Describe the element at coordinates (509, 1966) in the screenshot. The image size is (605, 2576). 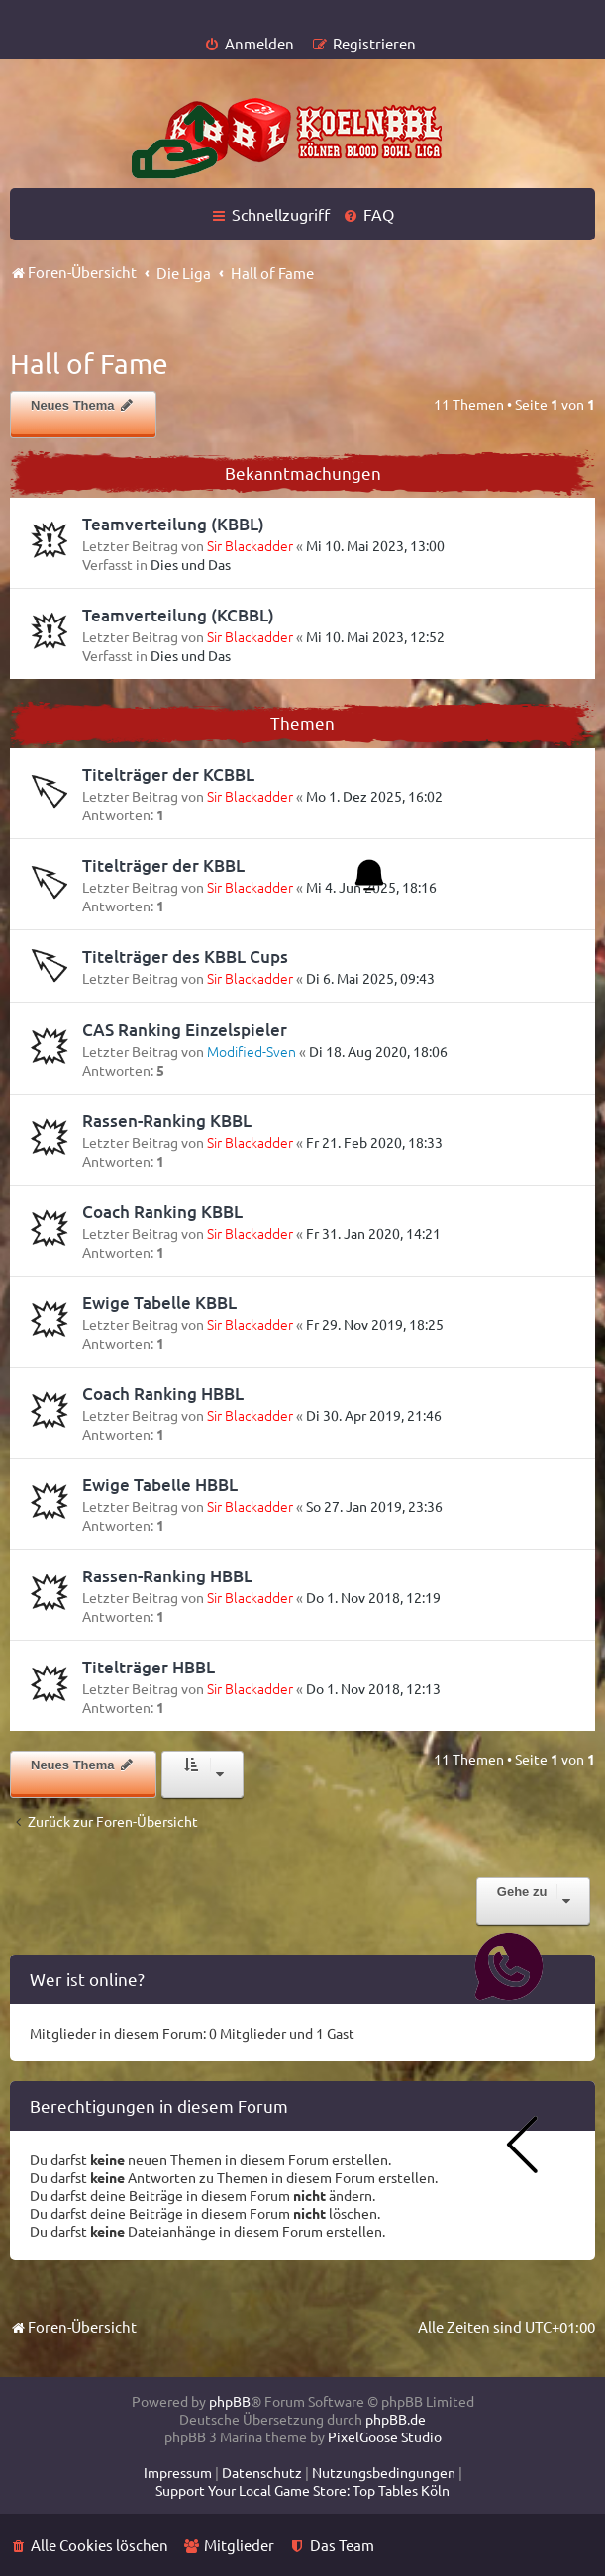
I see `open WhatsApp messaging app` at that location.